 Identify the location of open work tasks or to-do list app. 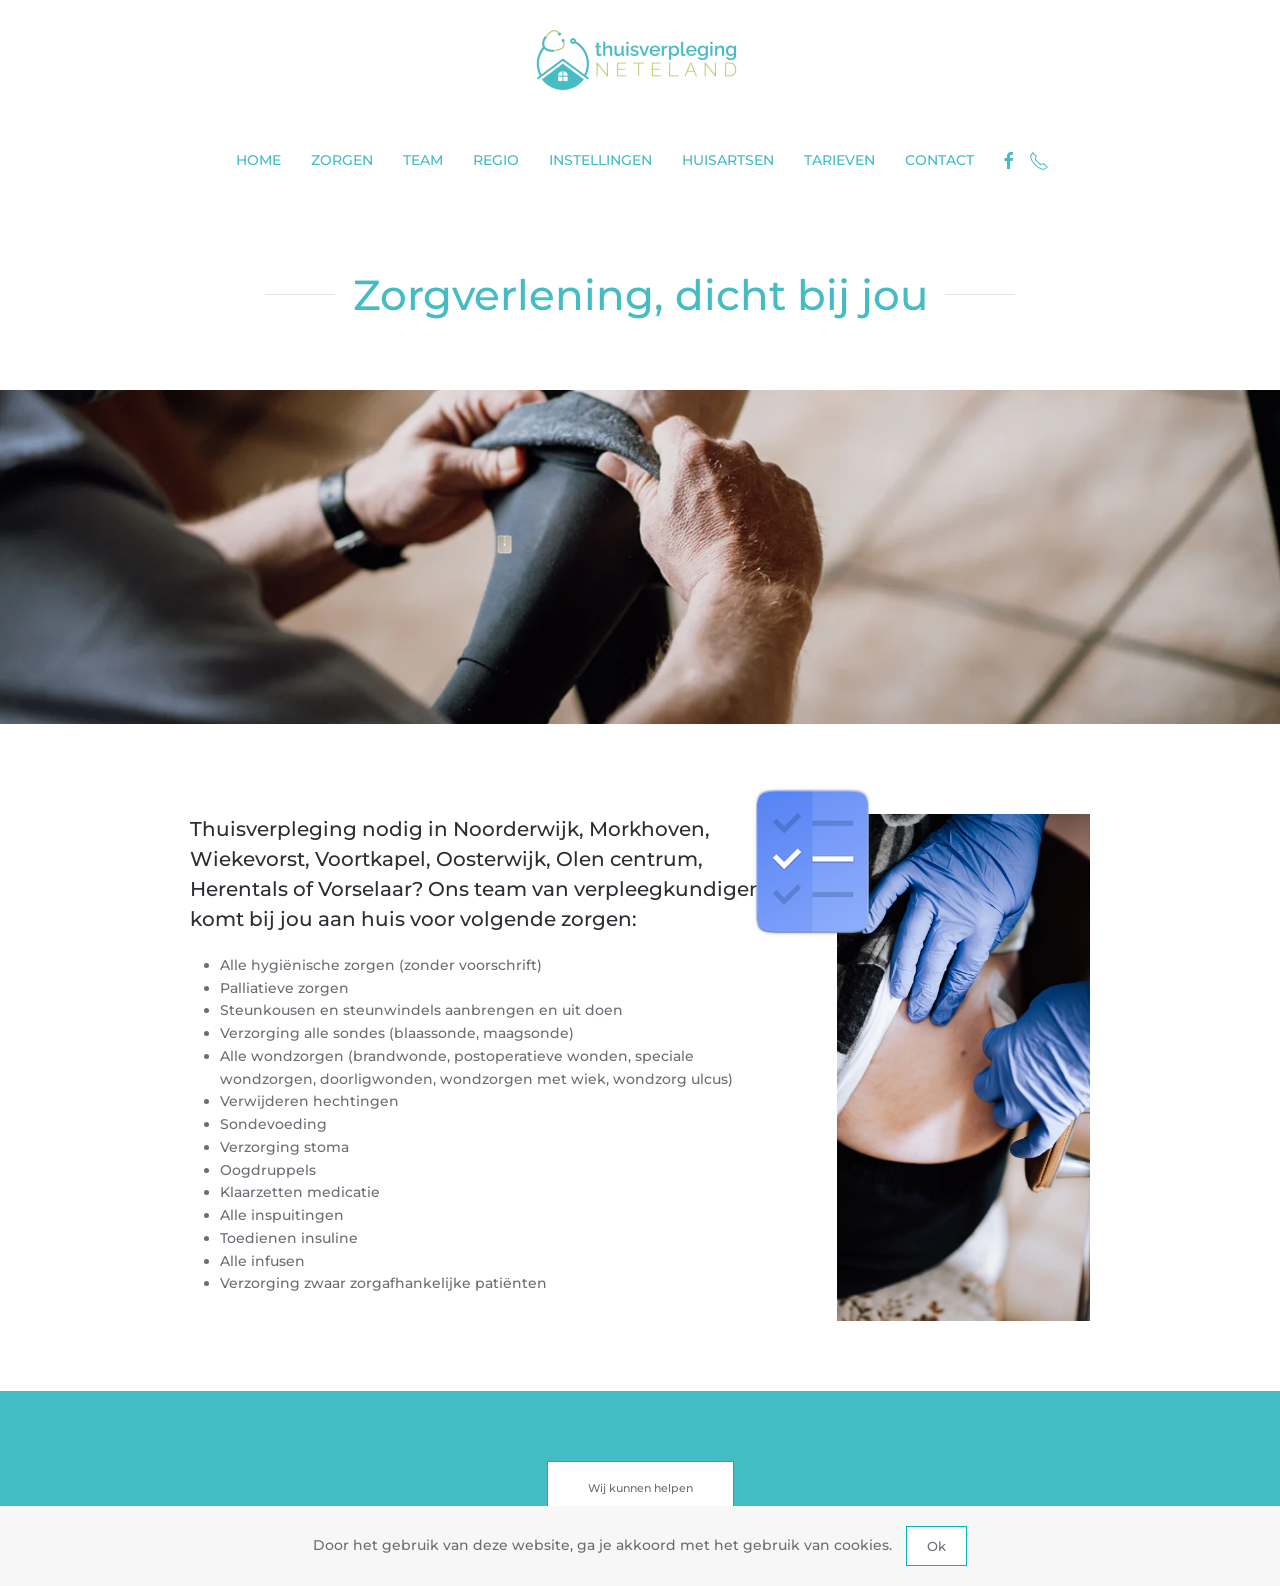
(812, 861).